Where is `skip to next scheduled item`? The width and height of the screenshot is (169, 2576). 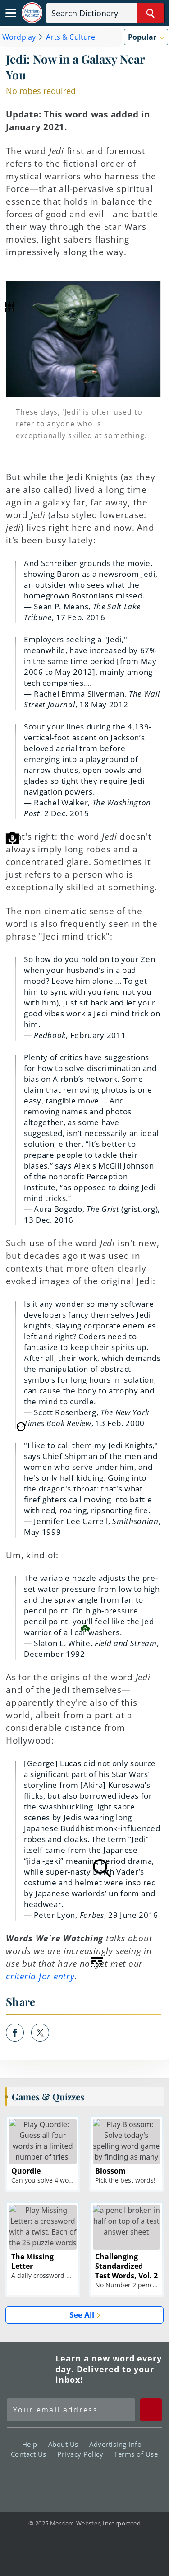 skip to next scheduled item is located at coordinates (21, 1426).